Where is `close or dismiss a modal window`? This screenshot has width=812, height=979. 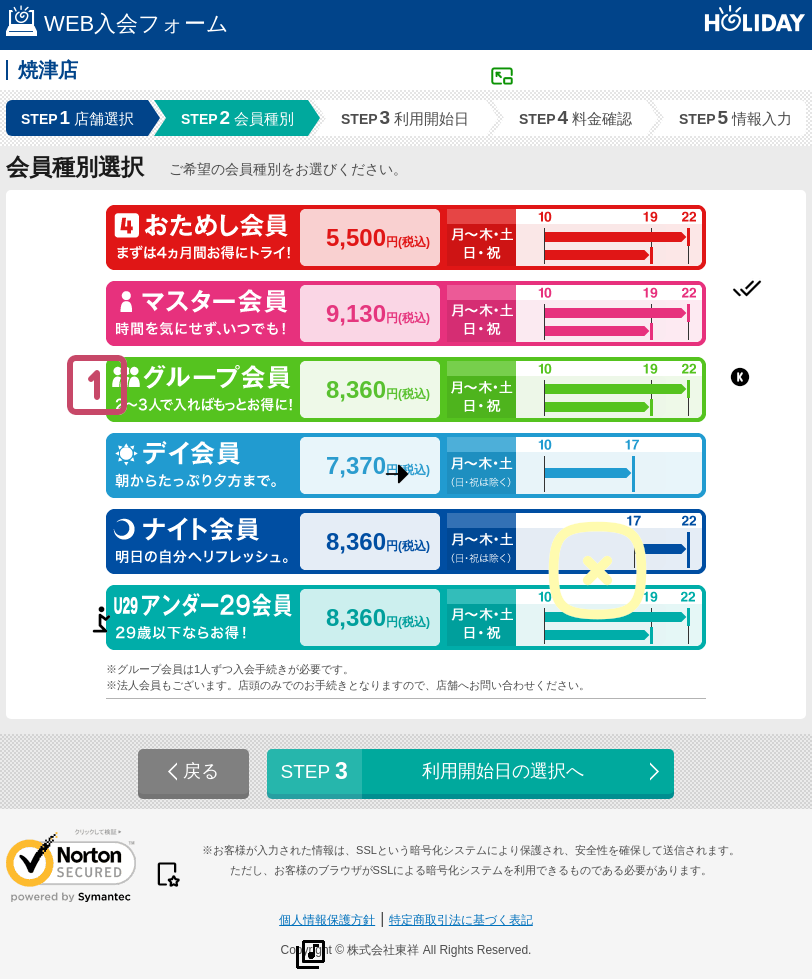 close or dismiss a modal window is located at coordinates (597, 570).